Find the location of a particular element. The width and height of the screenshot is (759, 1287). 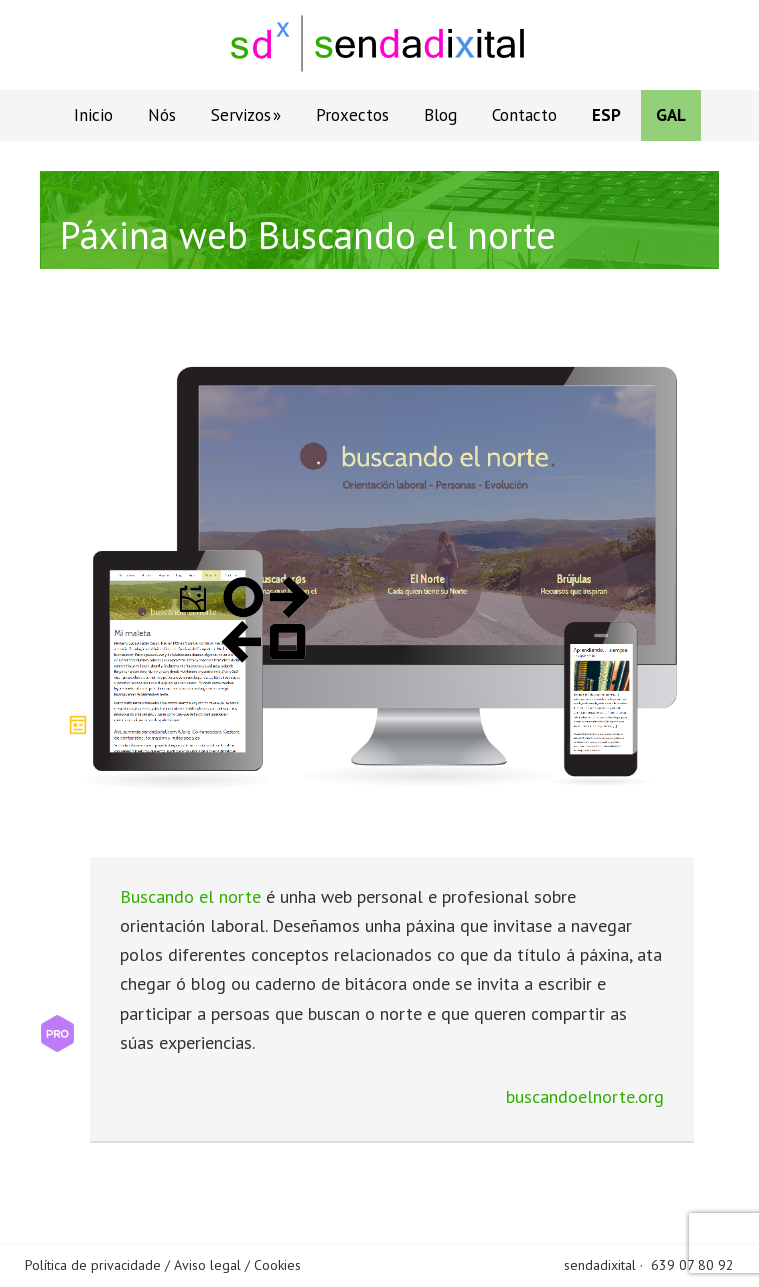

themeco brand logo is located at coordinates (57, 1033).